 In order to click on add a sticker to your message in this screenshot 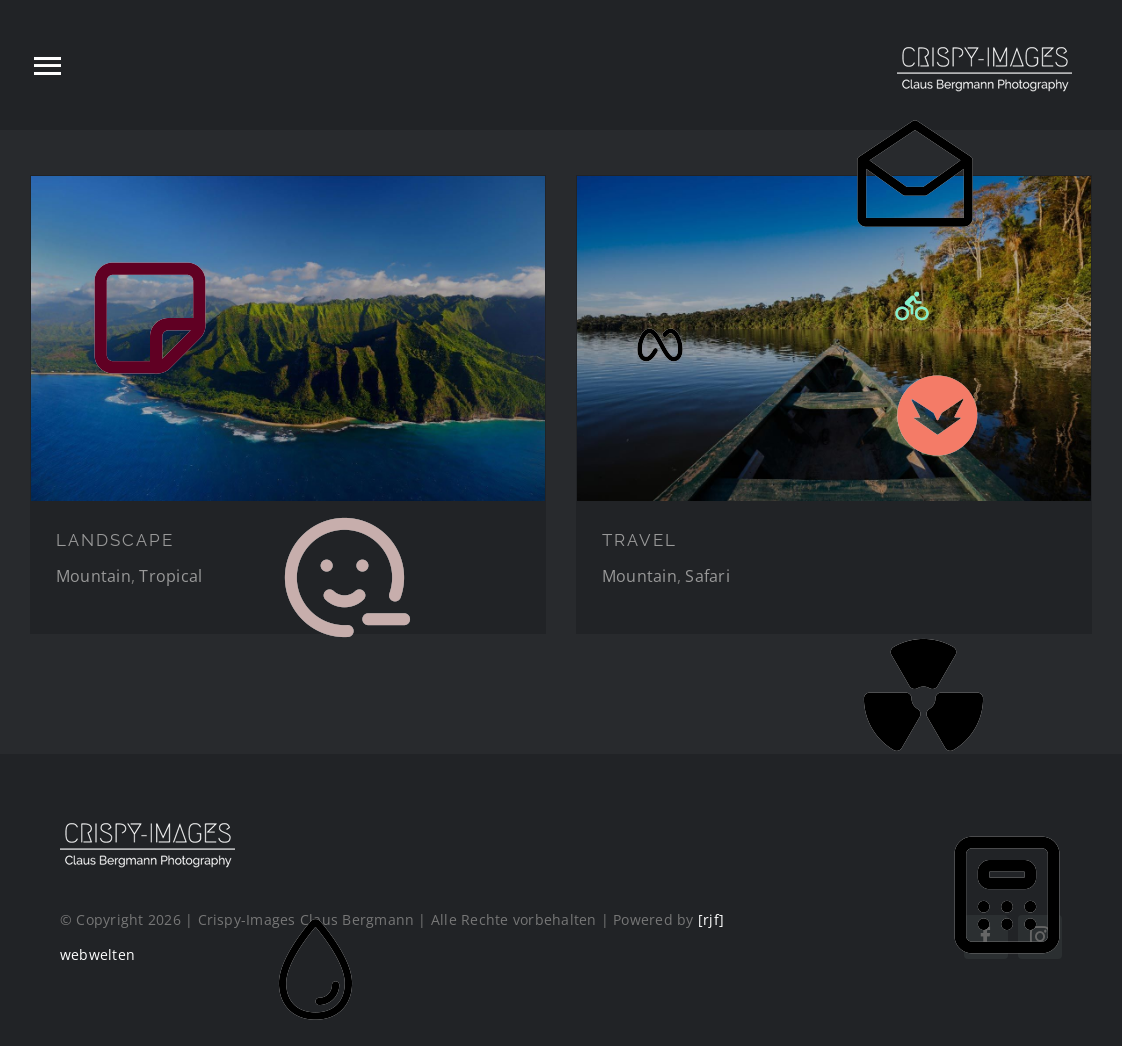, I will do `click(150, 318)`.